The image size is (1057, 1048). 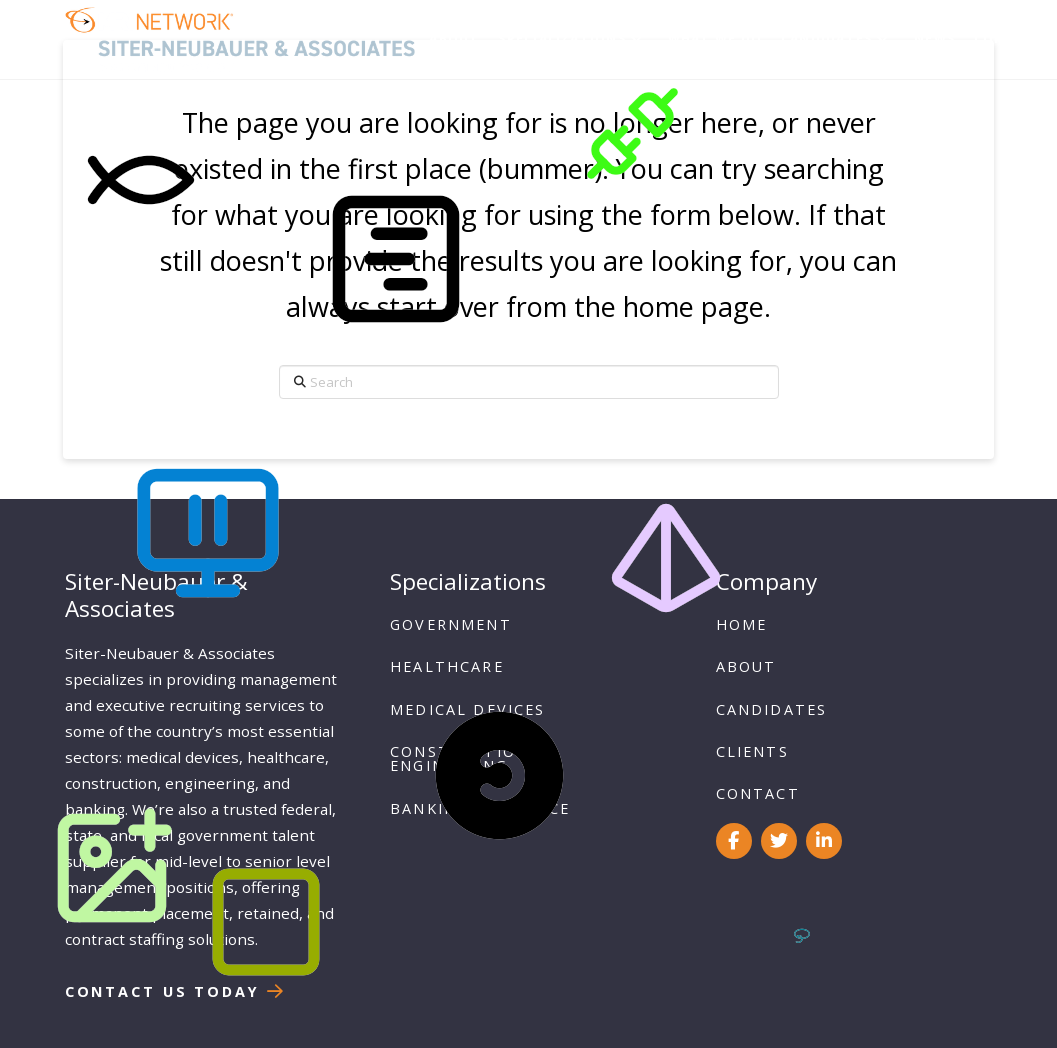 I want to click on pause media playback on monitor, so click(x=208, y=533).